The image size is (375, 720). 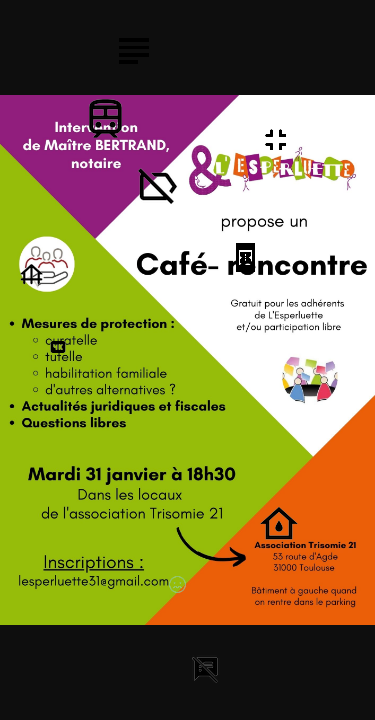 What do you see at coordinates (31, 274) in the screenshot?
I see `view property foundation details` at bounding box center [31, 274].